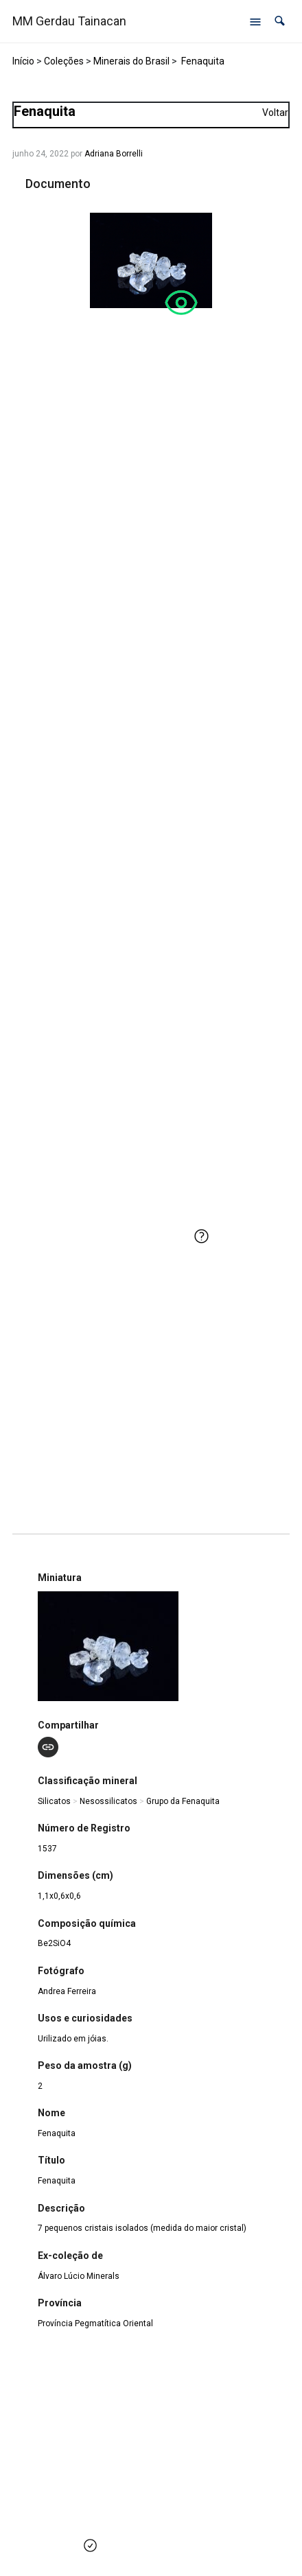  What do you see at coordinates (181, 303) in the screenshot?
I see `view or preview content` at bounding box center [181, 303].